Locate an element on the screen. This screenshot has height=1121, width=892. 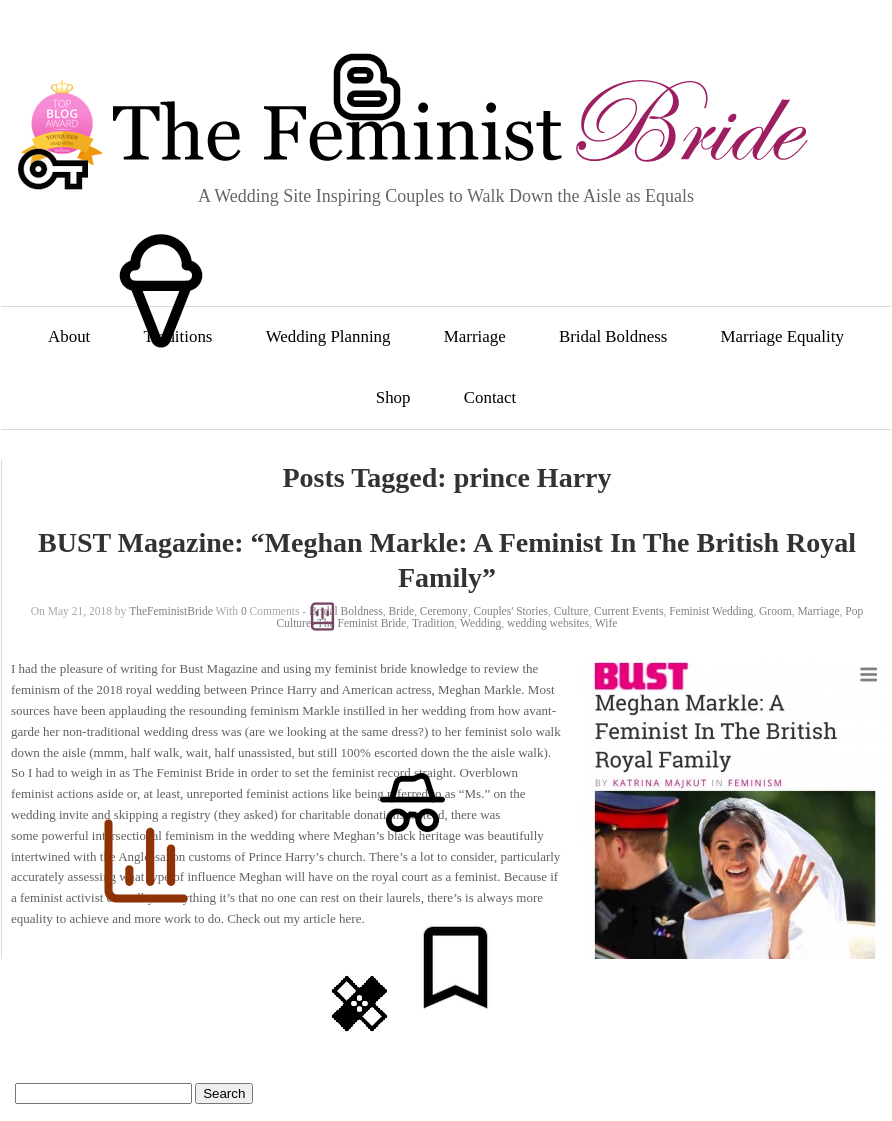
enable incognito or private browsing mode is located at coordinates (412, 802).